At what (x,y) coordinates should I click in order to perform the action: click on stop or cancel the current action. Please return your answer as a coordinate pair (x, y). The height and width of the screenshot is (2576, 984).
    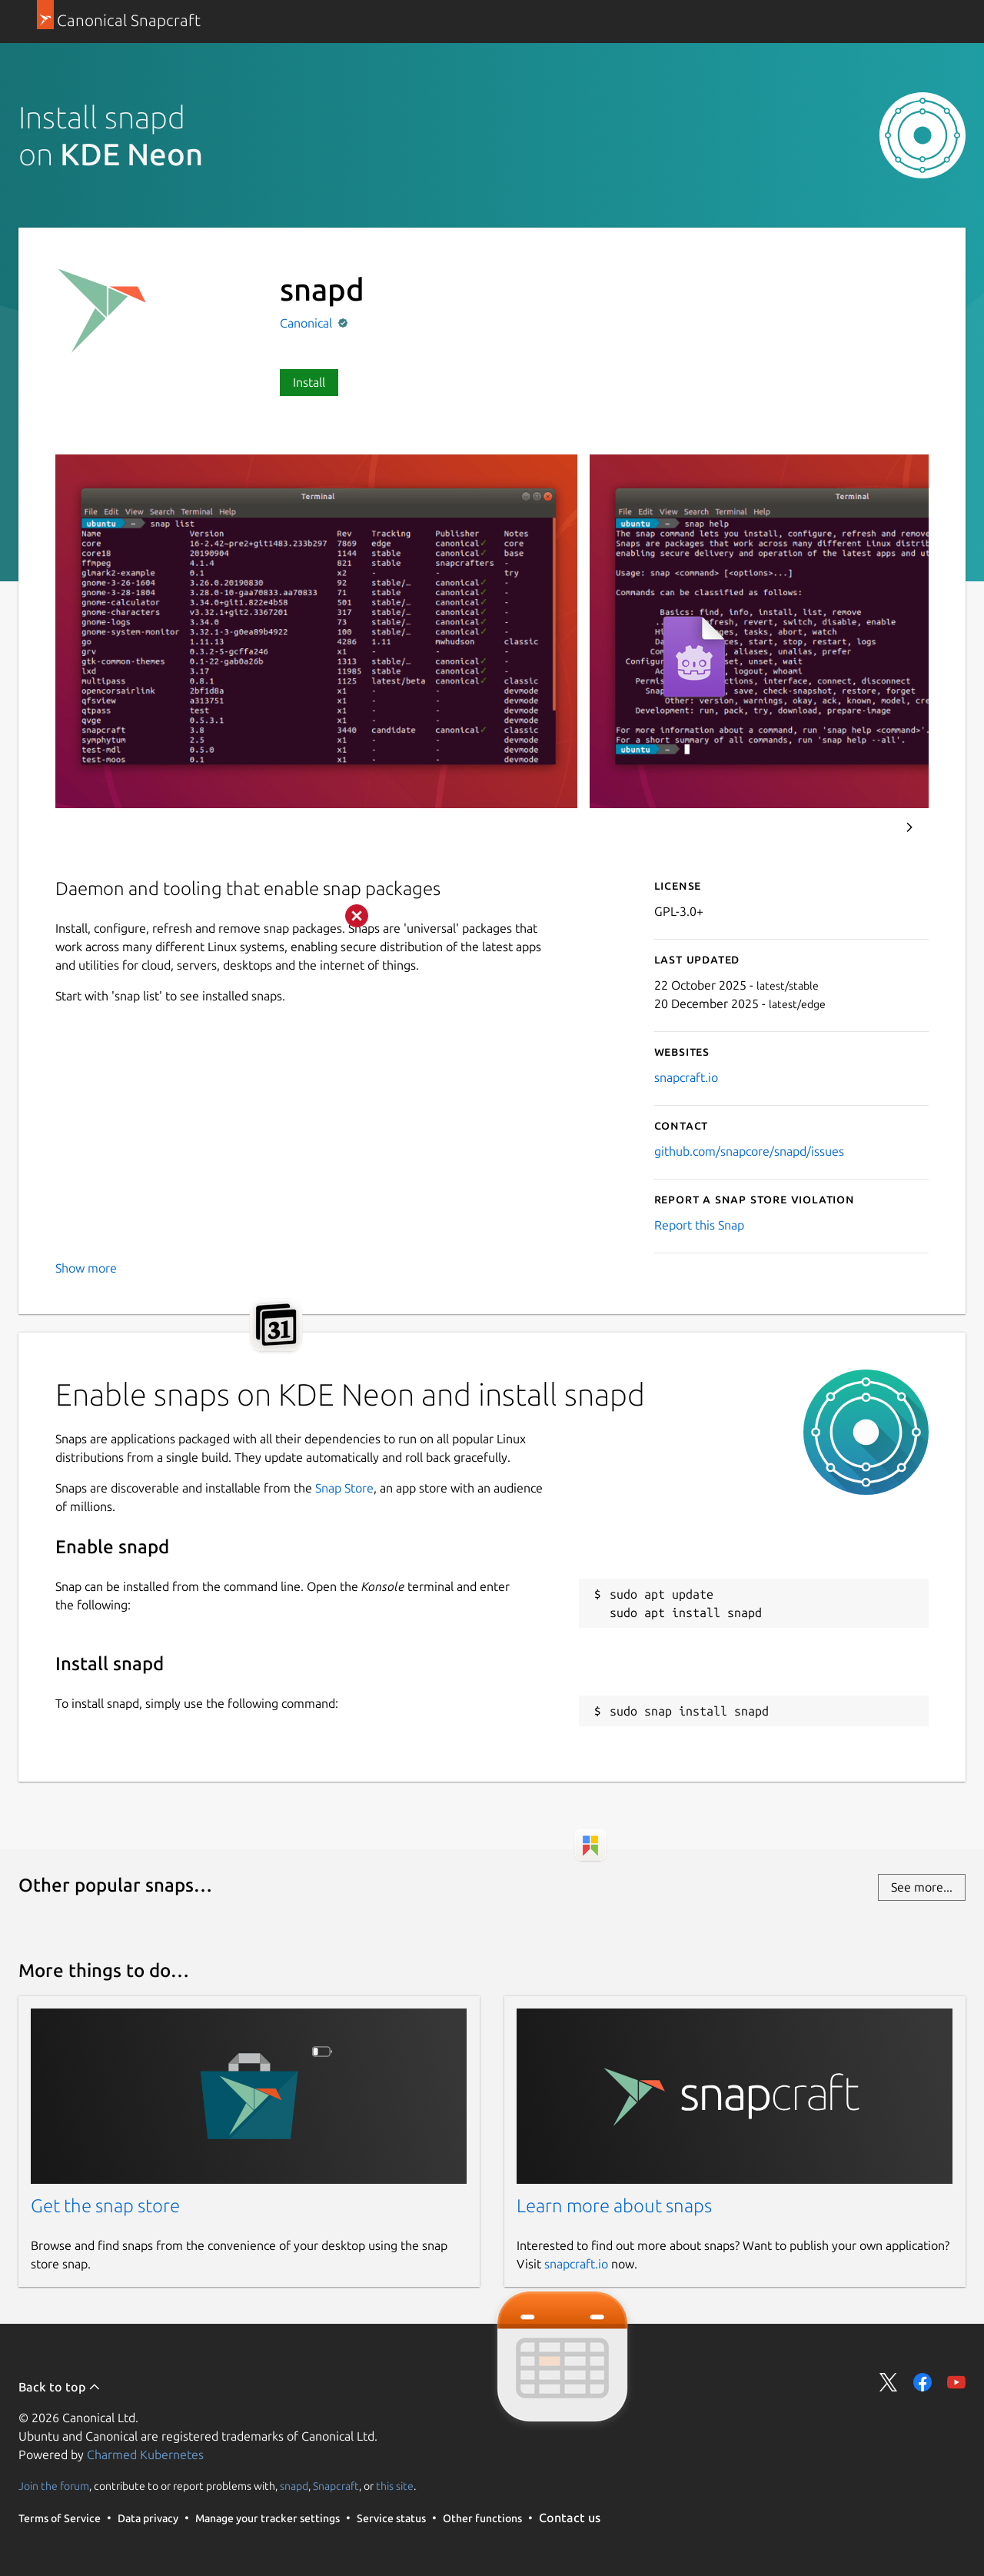
    Looking at the image, I should click on (357, 916).